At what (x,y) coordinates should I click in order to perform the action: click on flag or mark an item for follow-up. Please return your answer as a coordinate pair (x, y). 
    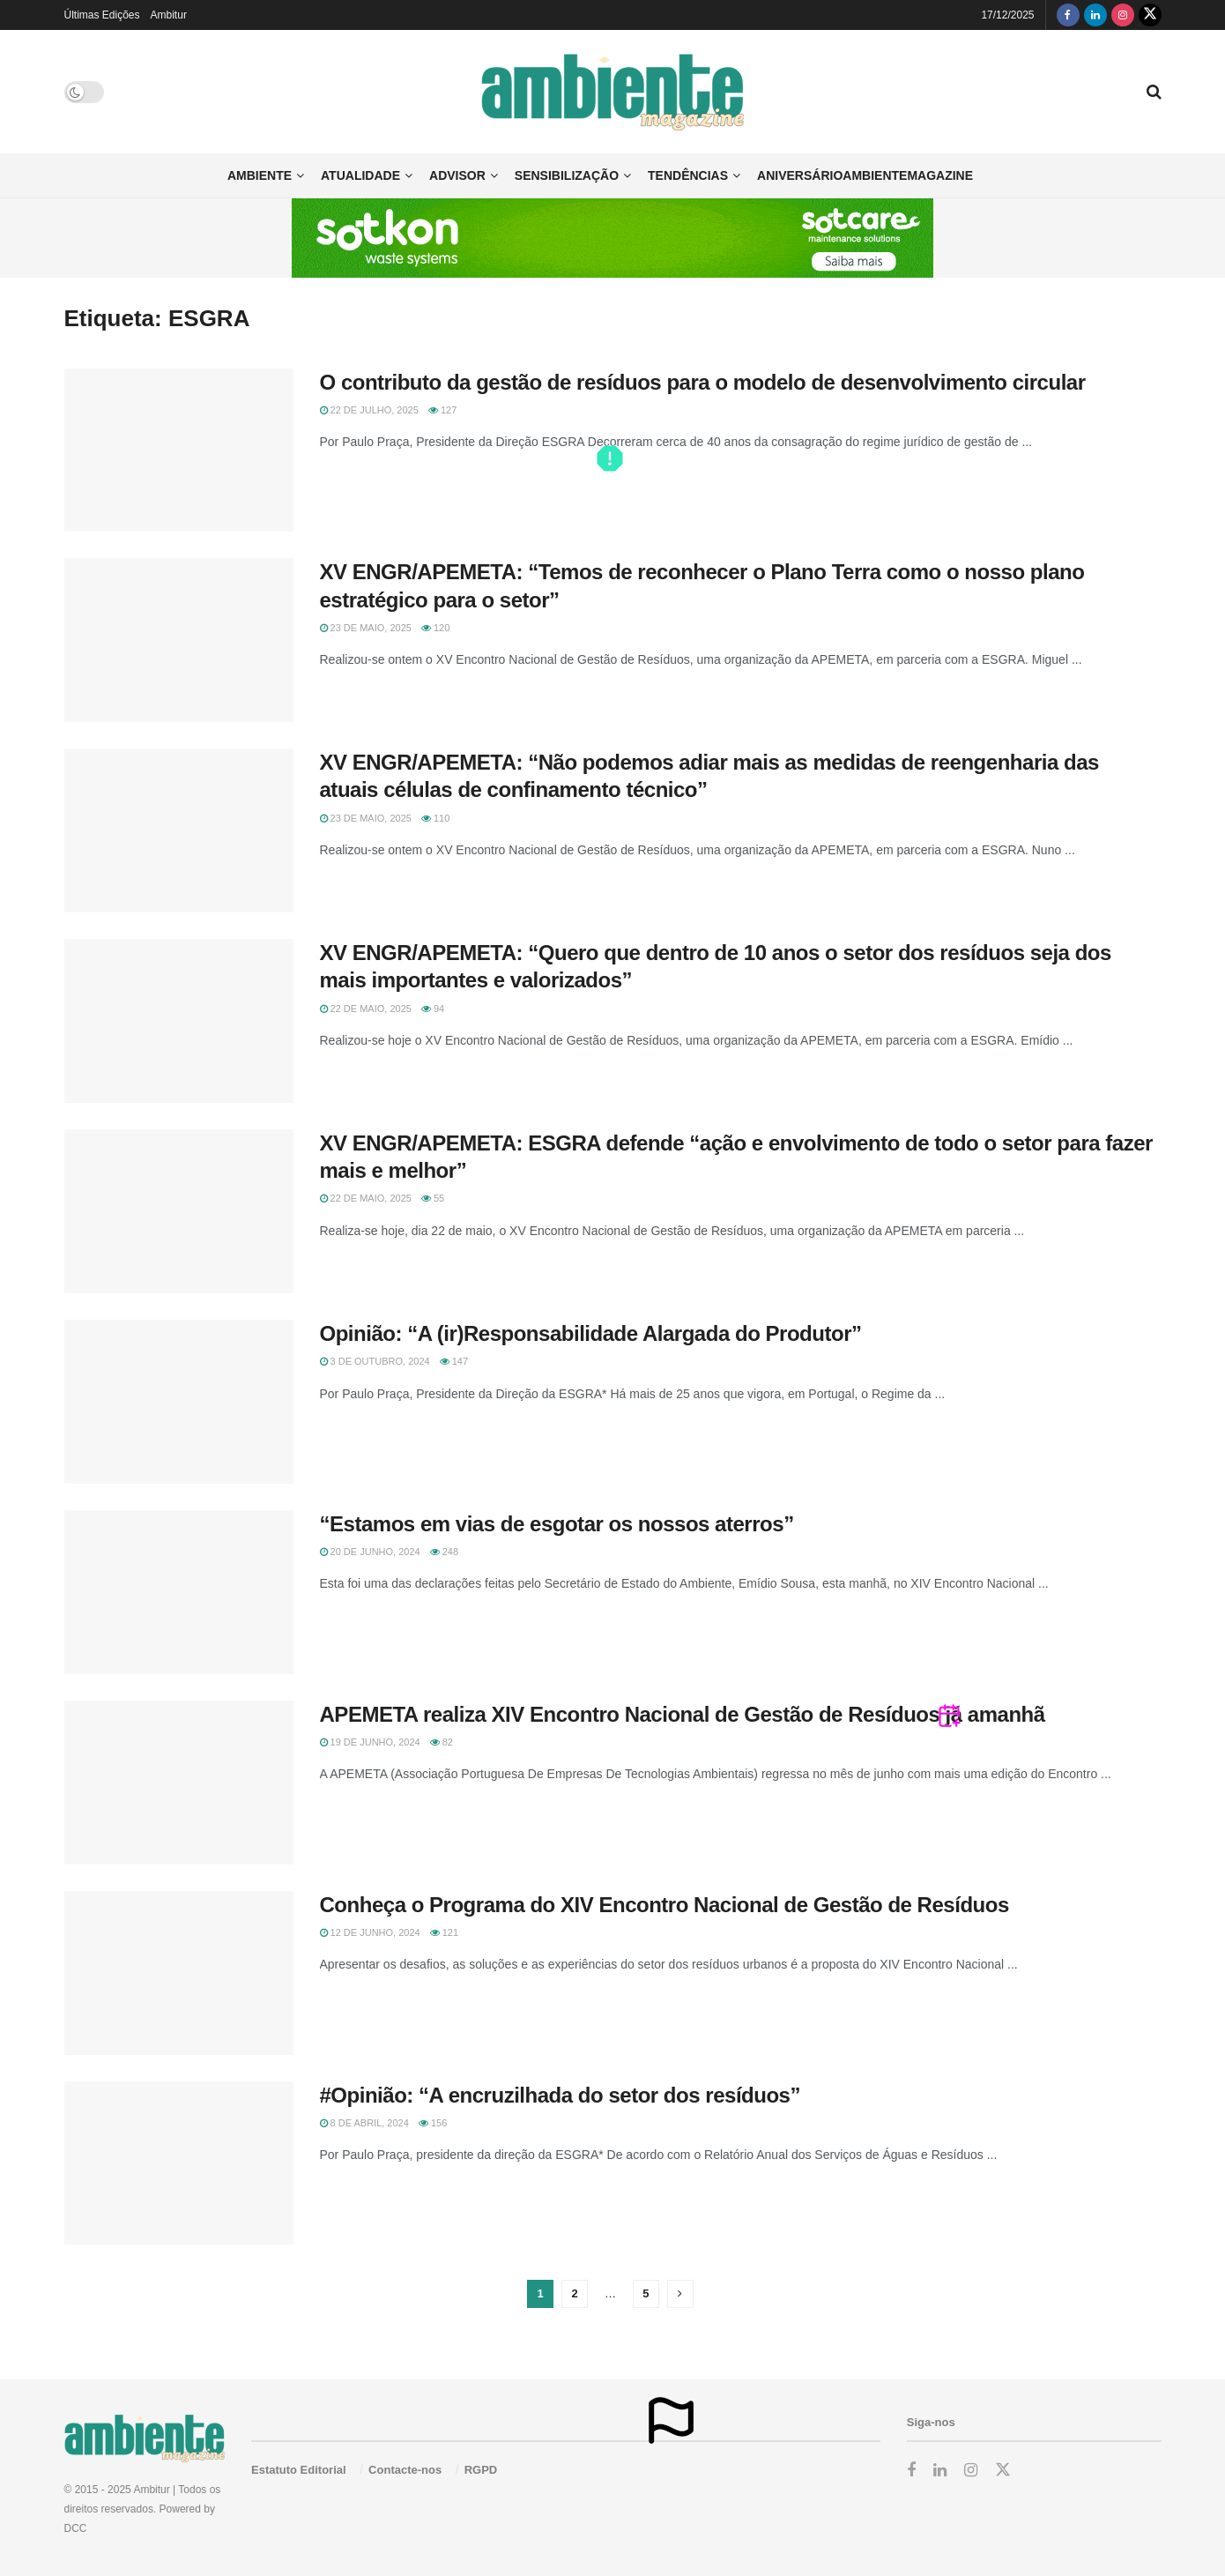
    Looking at the image, I should click on (669, 2419).